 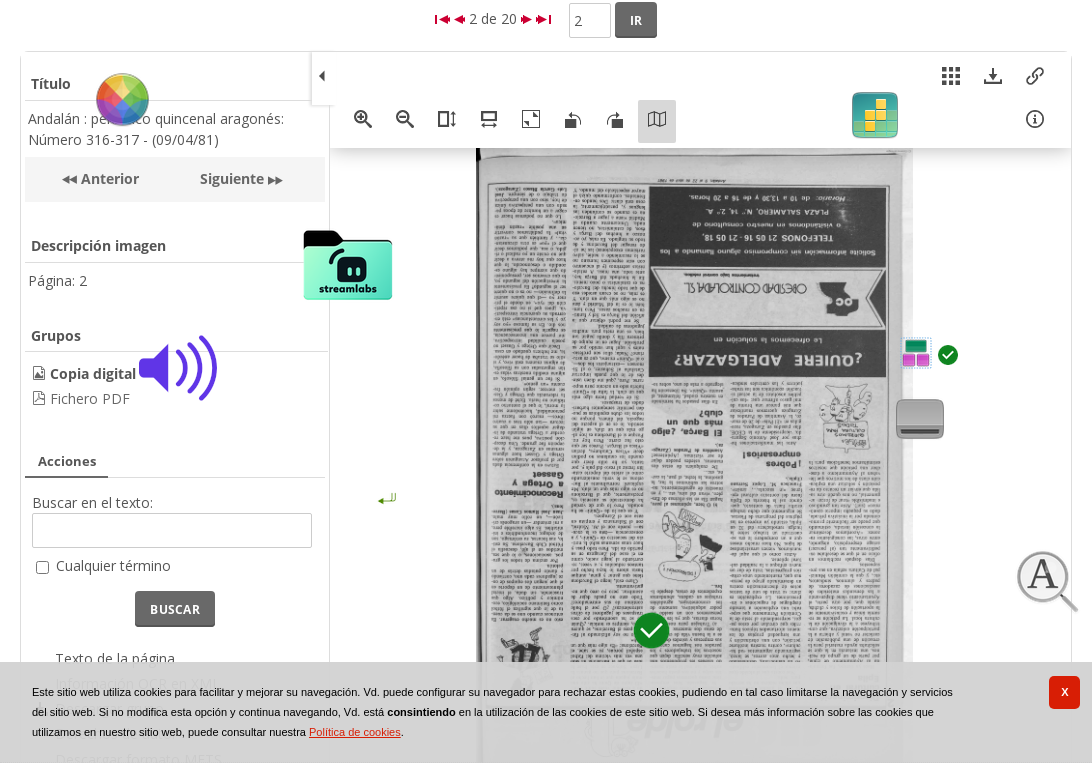 What do you see at coordinates (916, 353) in the screenshot?
I see `select all items in the current view` at bounding box center [916, 353].